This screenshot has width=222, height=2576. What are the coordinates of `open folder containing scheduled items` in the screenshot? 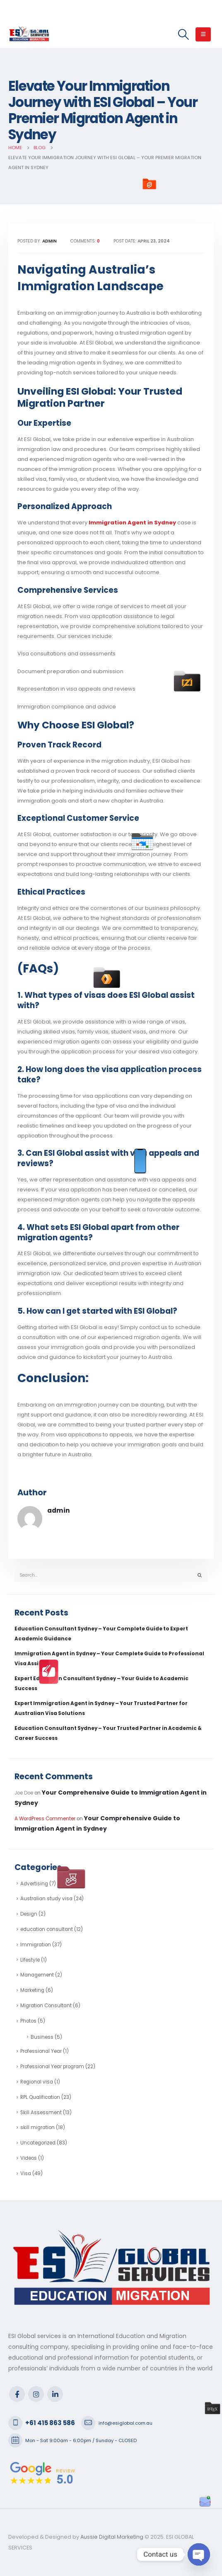 It's located at (142, 842).